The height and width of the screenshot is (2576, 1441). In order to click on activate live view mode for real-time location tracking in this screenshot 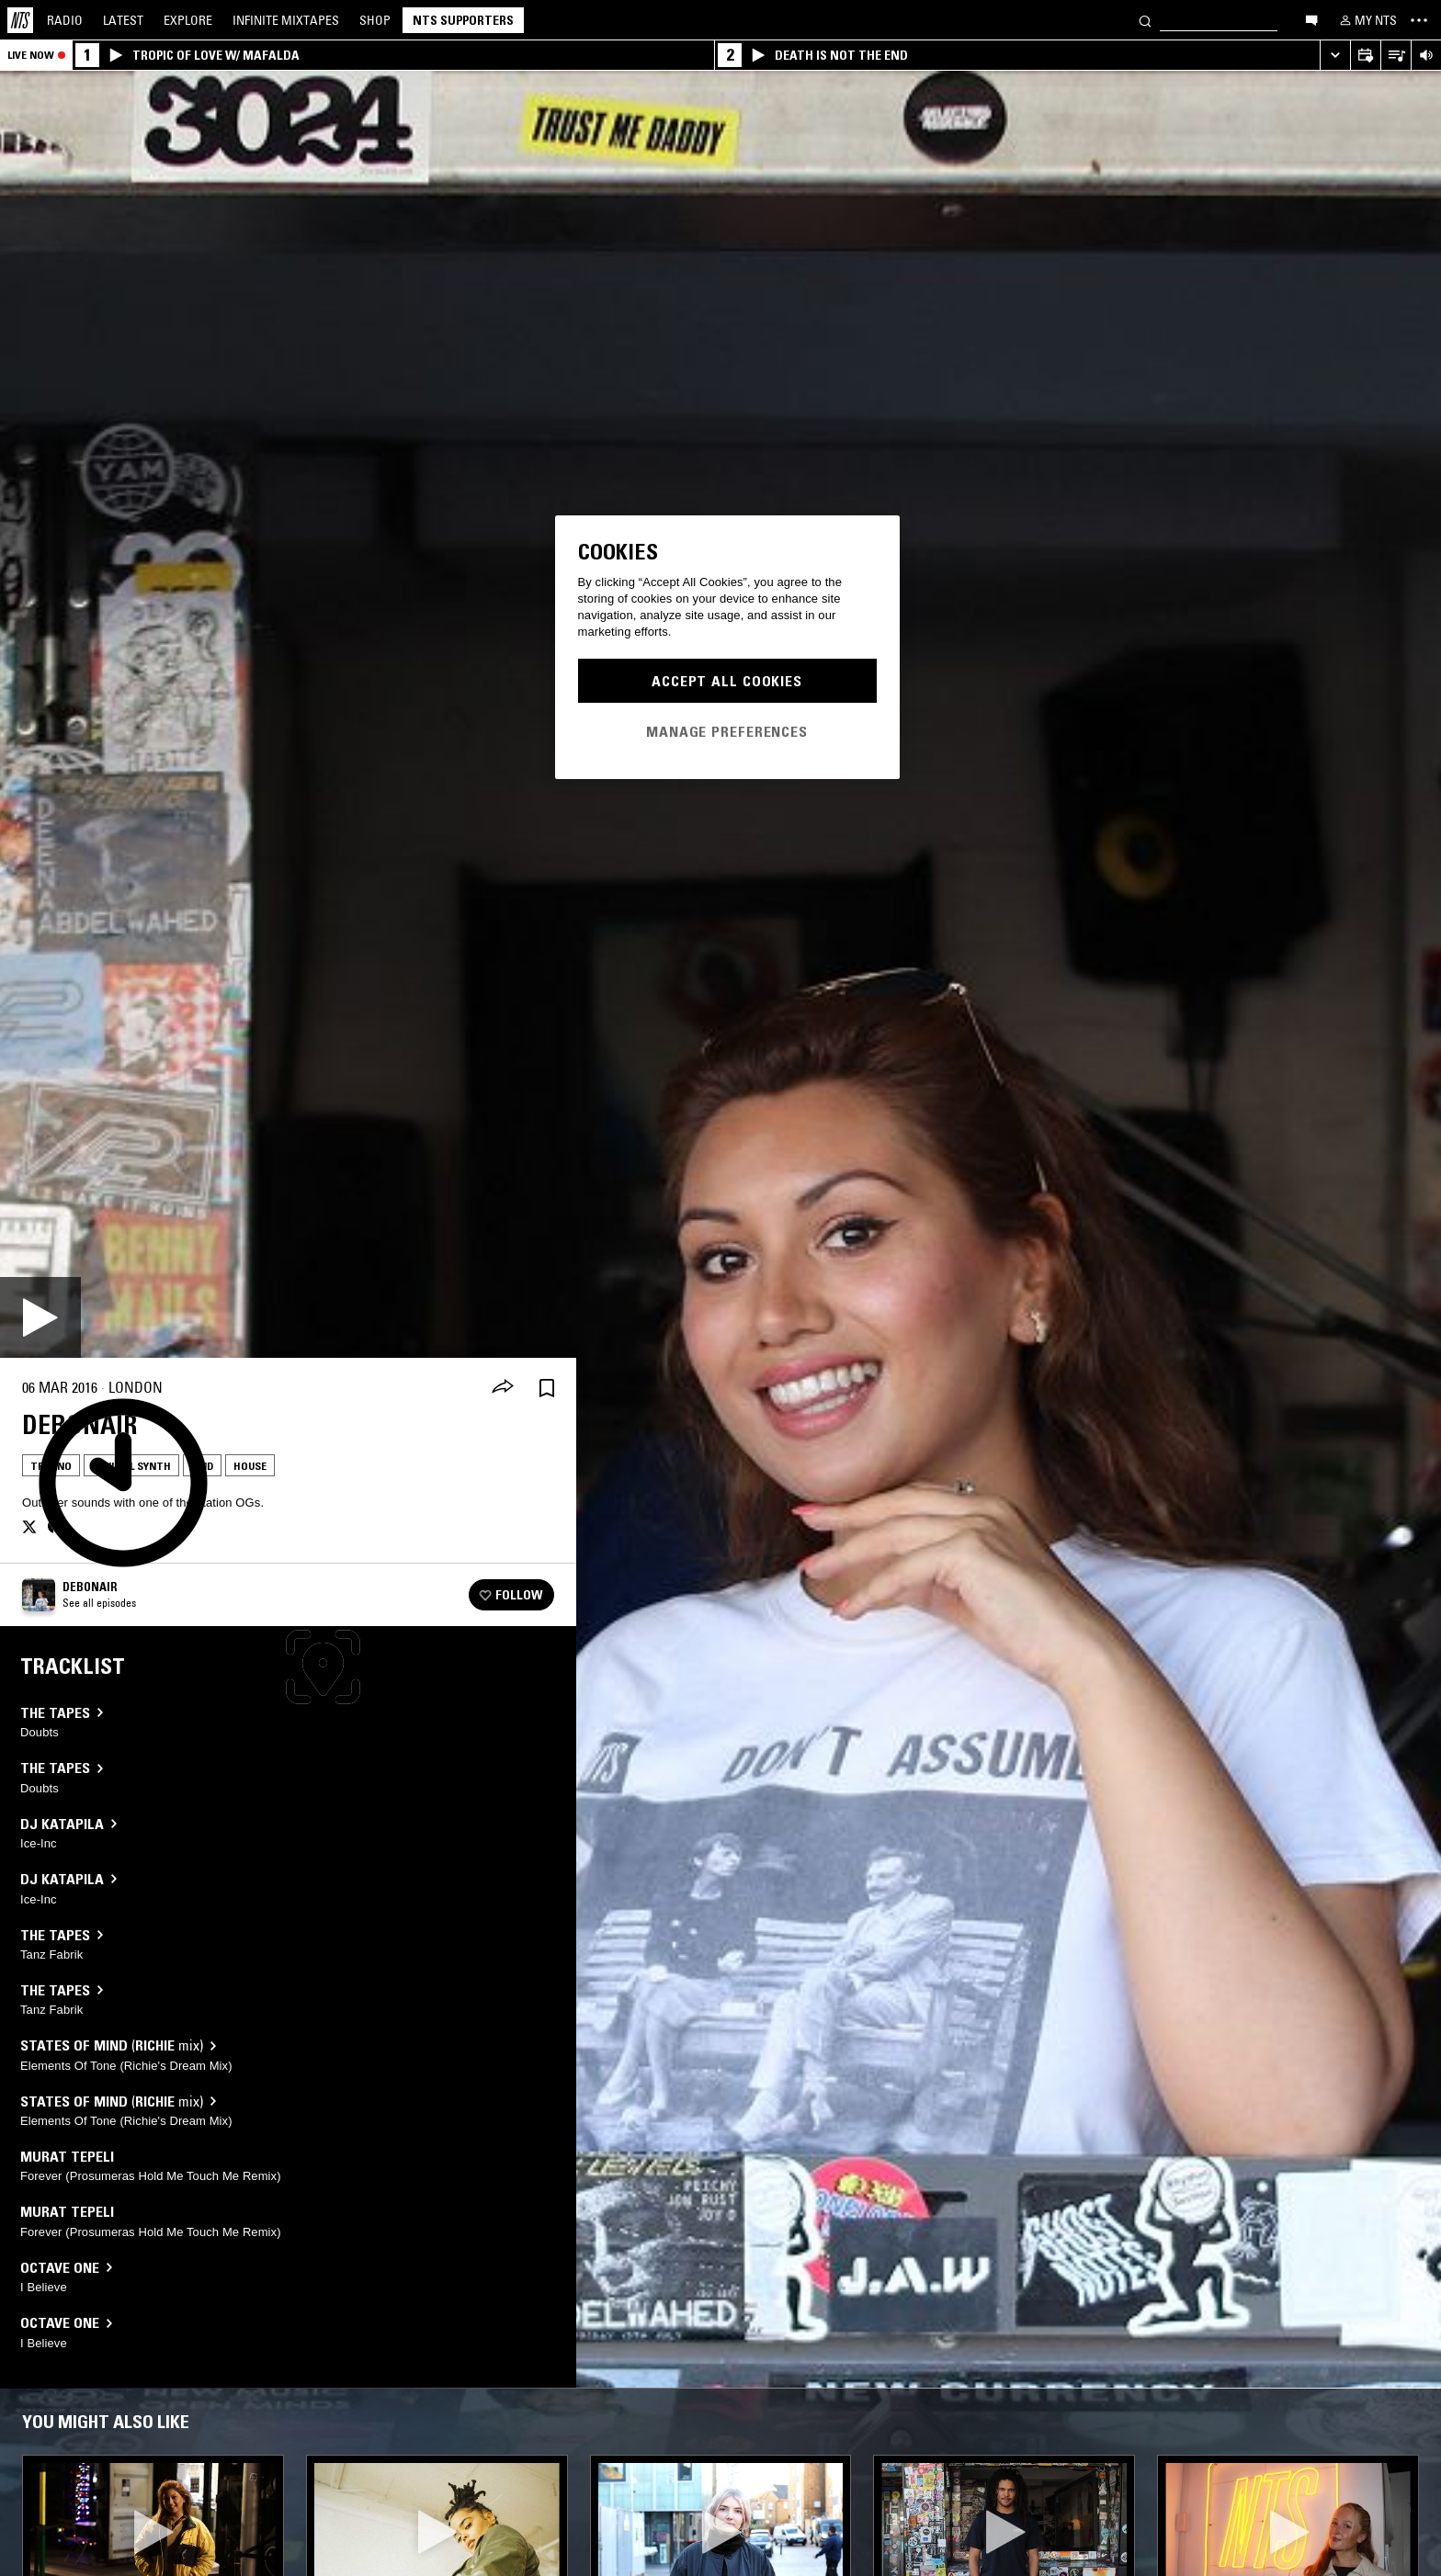, I will do `click(323, 1666)`.